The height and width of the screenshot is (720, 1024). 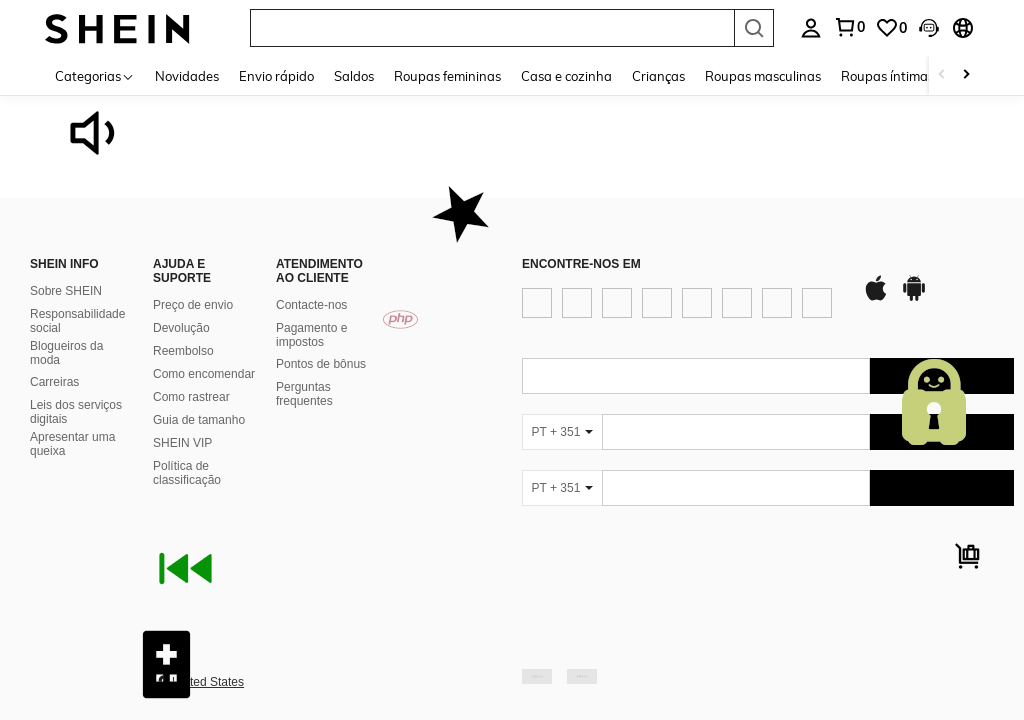 What do you see at coordinates (400, 319) in the screenshot?
I see `php programming language logo` at bounding box center [400, 319].